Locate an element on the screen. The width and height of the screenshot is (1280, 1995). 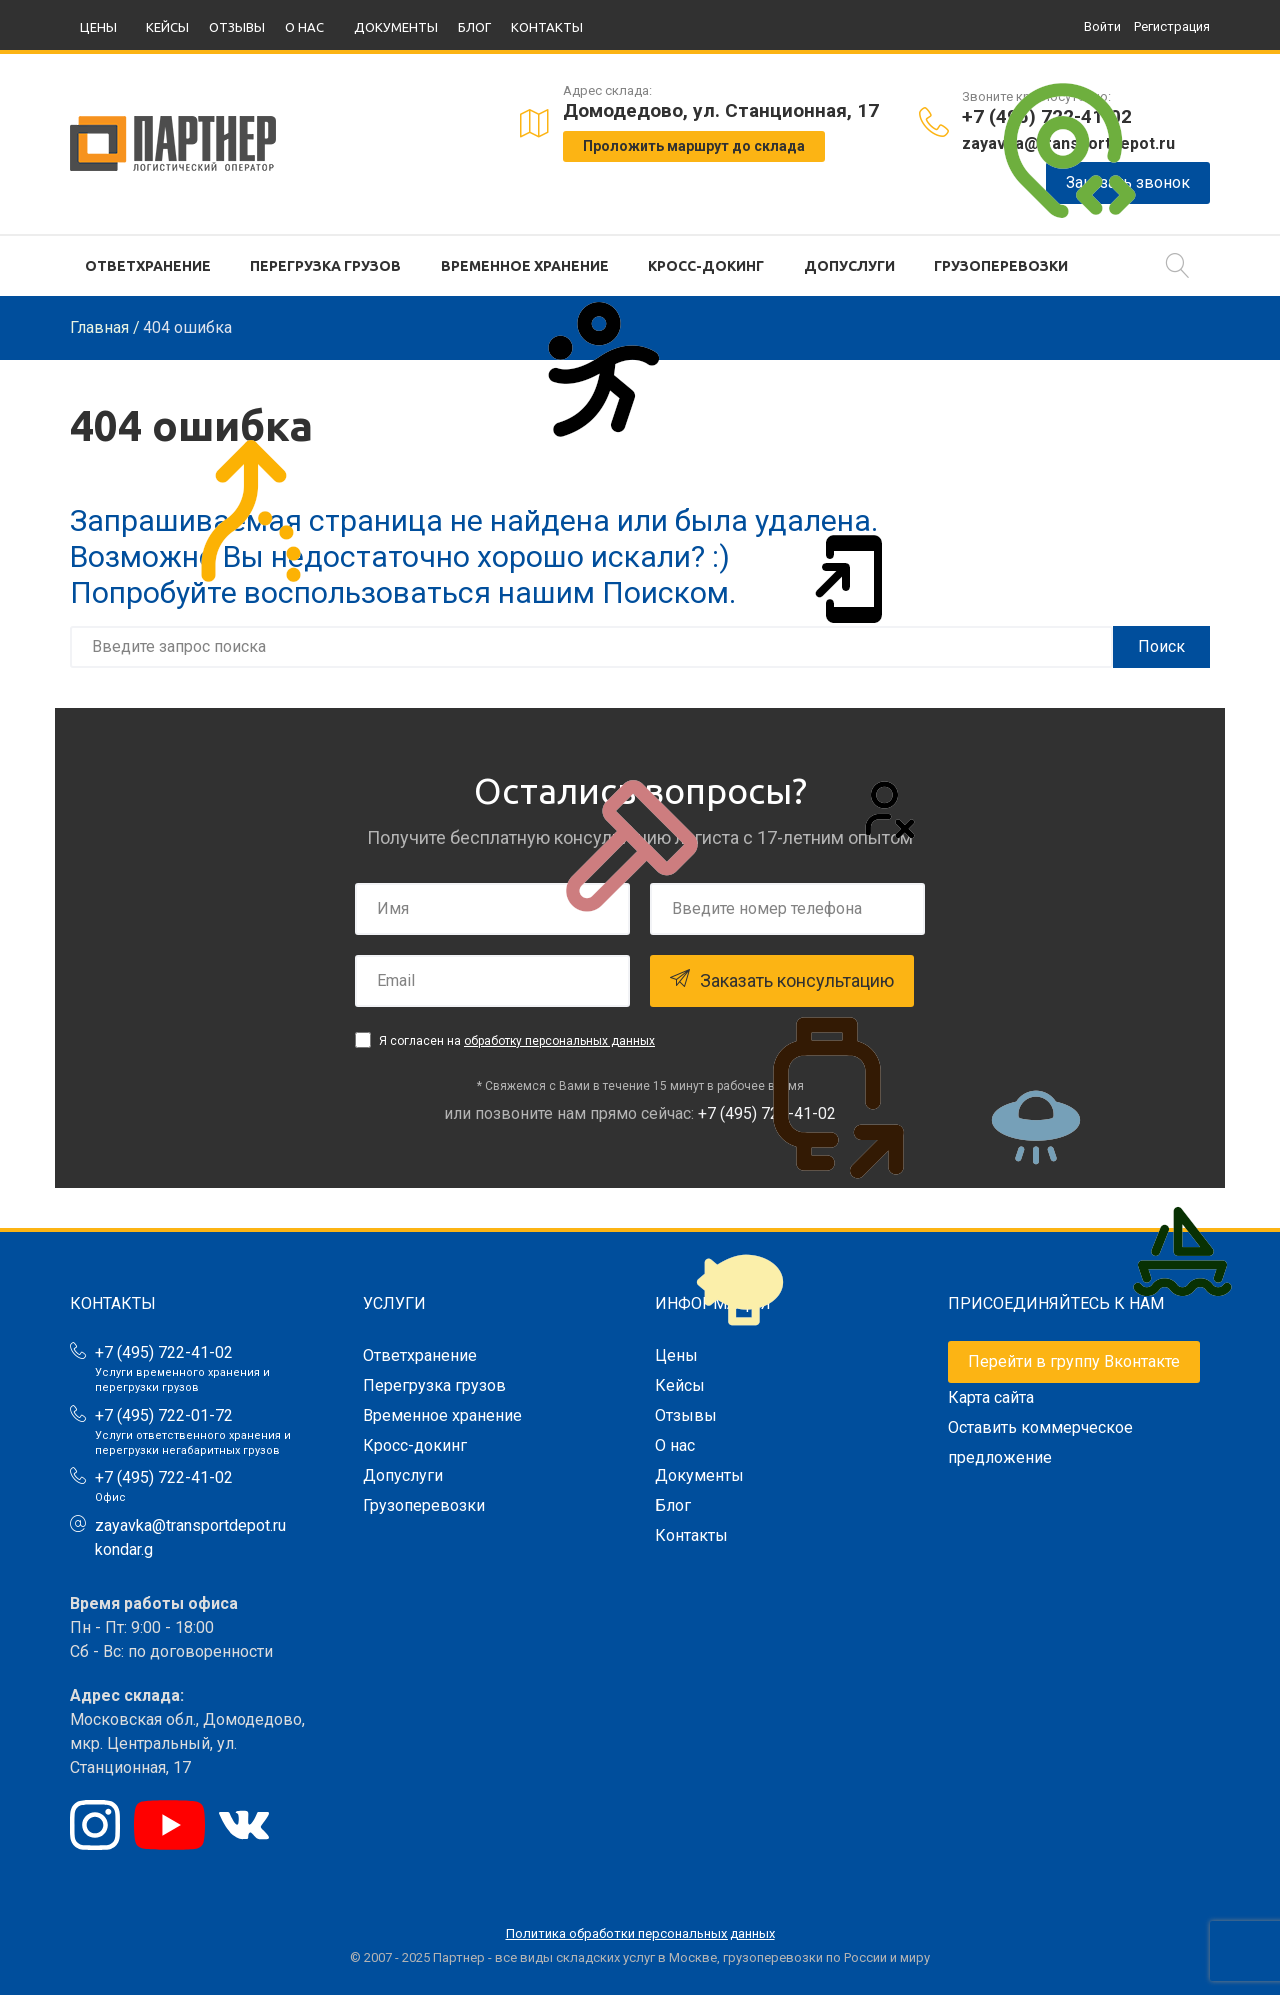
access tools or settings is located at coordinates (630, 844).